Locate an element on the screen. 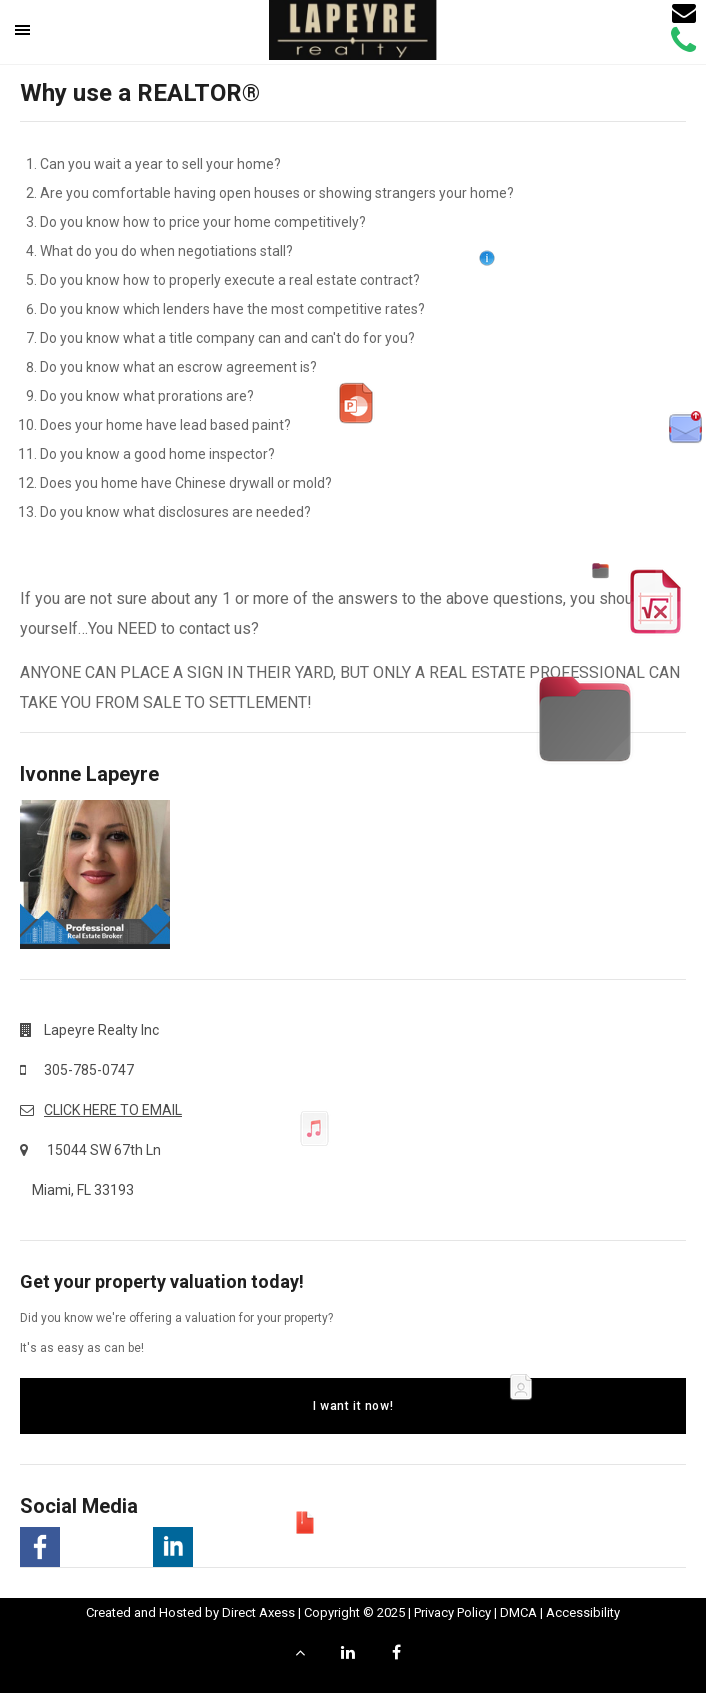  open folder to view contents is located at coordinates (585, 719).